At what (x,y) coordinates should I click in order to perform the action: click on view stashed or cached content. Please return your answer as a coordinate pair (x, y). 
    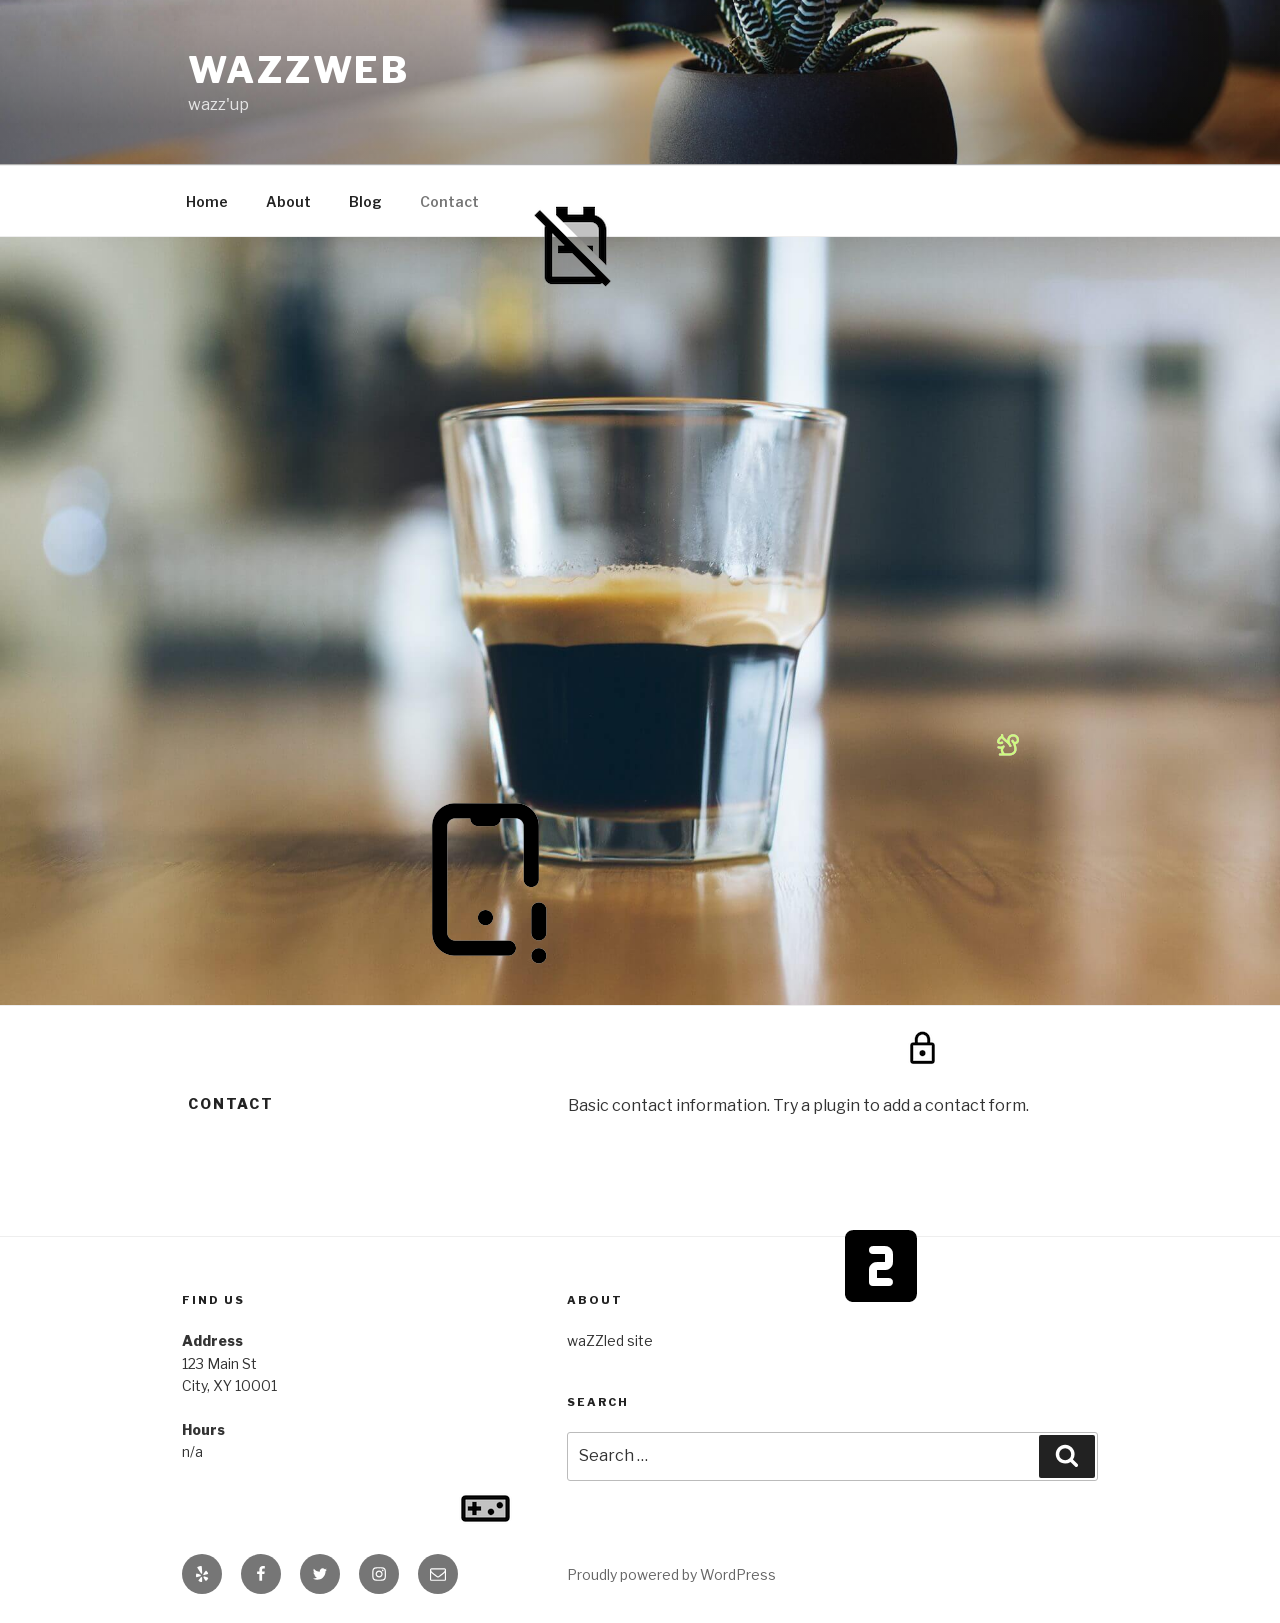
    Looking at the image, I should click on (1007, 745).